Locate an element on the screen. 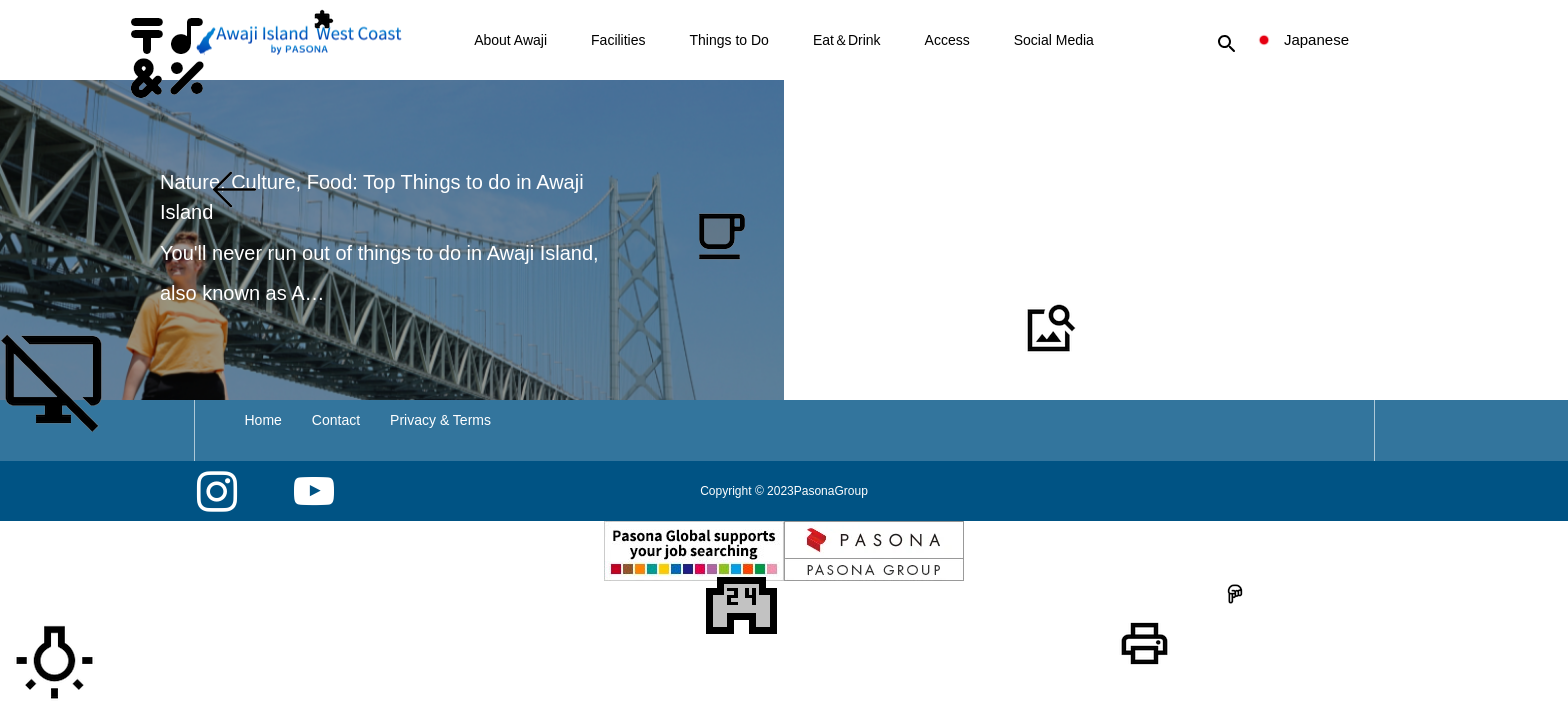 The height and width of the screenshot is (720, 1568). go back to the previous screen is located at coordinates (234, 189).